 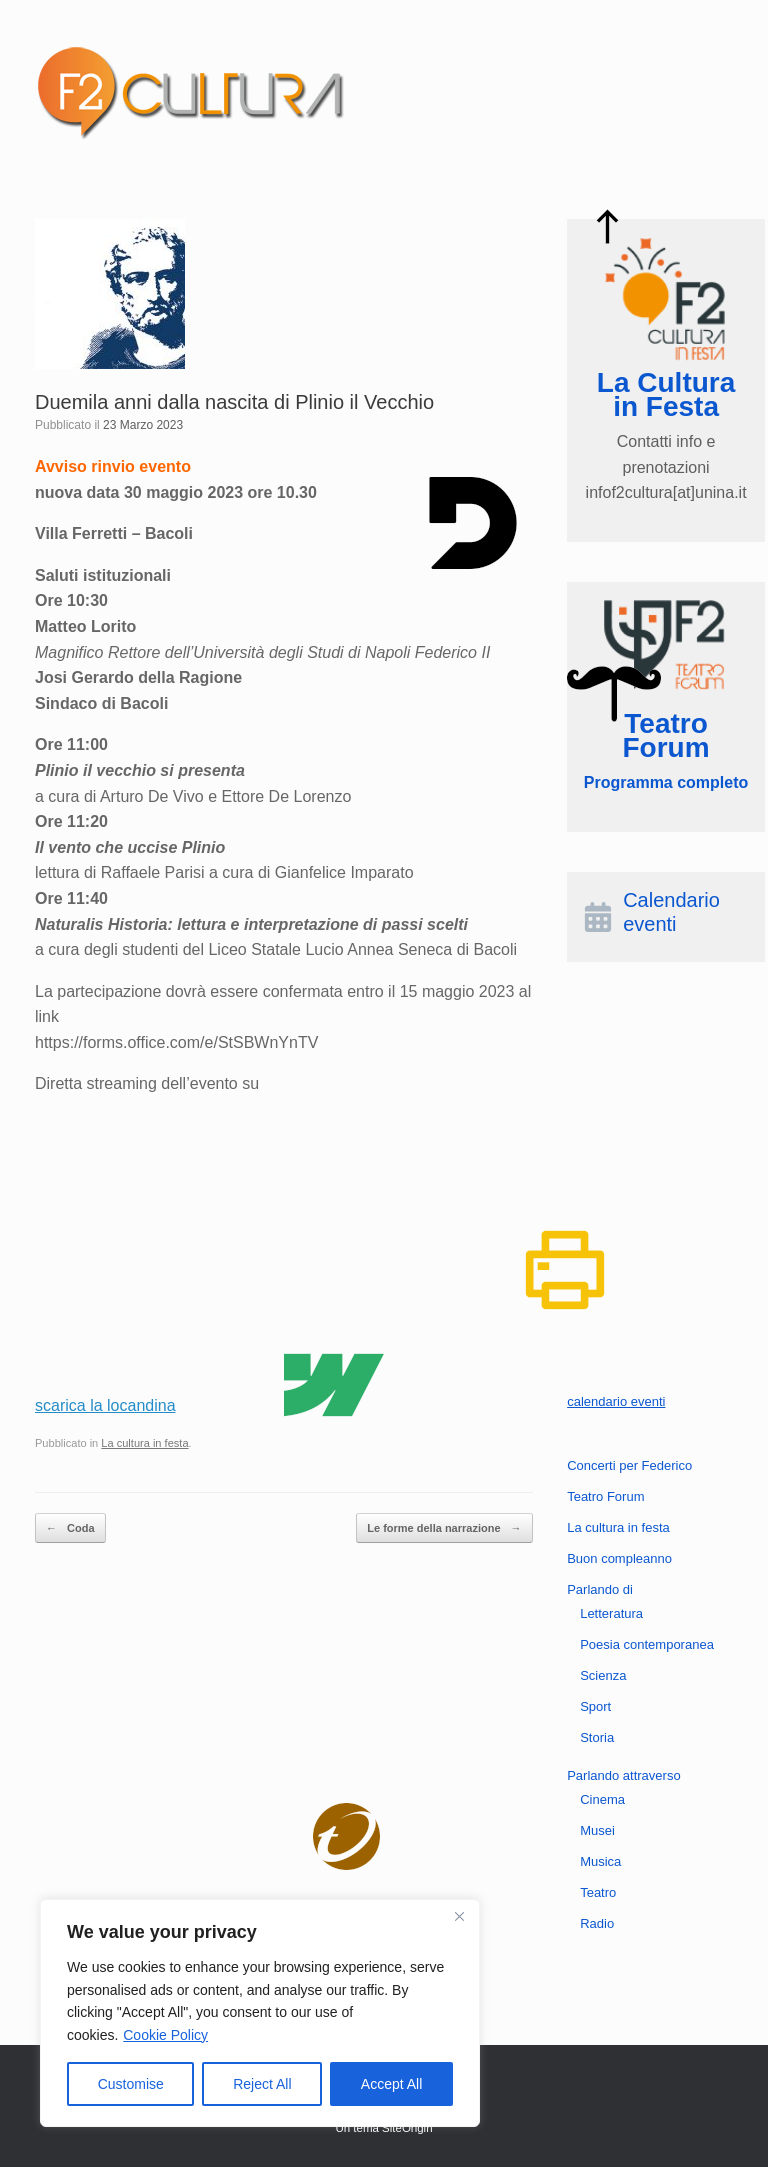 What do you see at coordinates (346, 1836) in the screenshot?
I see `trend micro logo` at bounding box center [346, 1836].